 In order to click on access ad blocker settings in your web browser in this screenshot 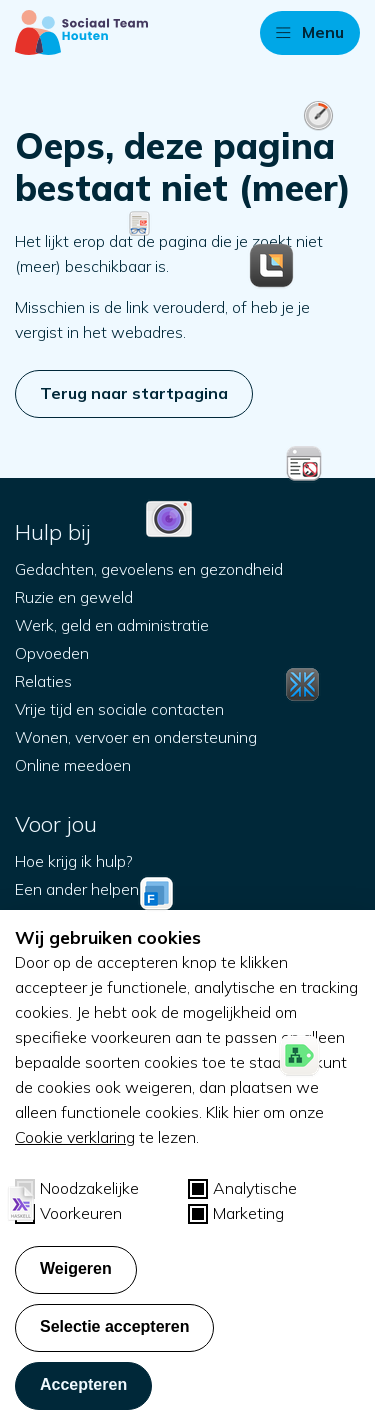, I will do `click(304, 464)`.